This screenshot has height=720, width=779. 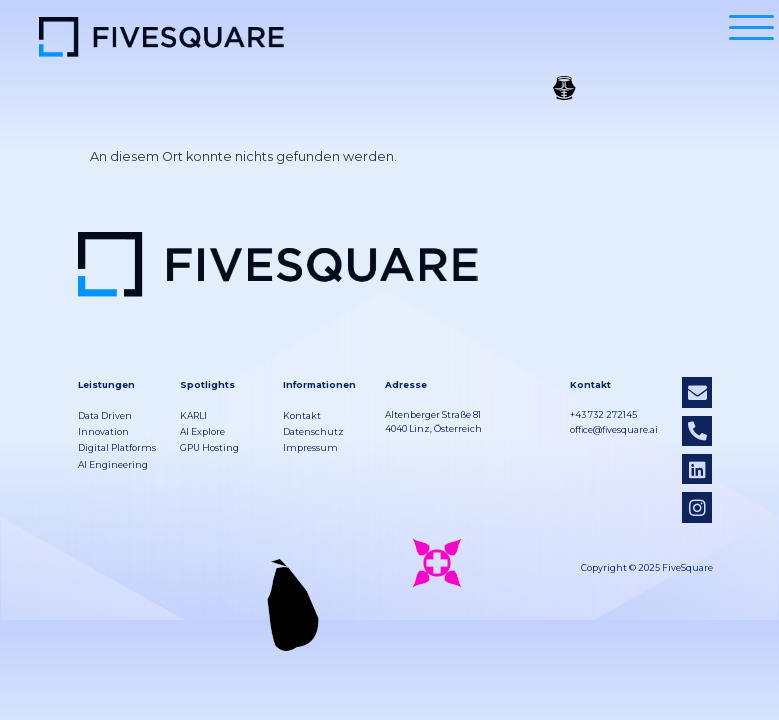 I want to click on indicates level four or advanced tier achievement, so click(x=437, y=563).